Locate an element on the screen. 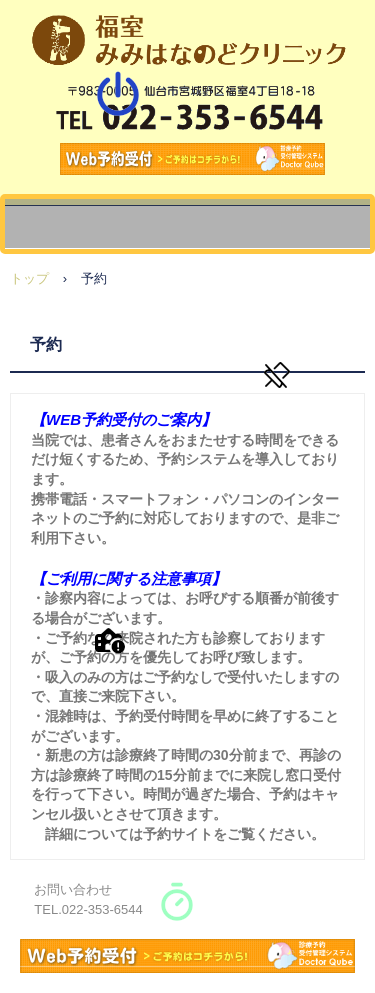 The image size is (375, 993). set or view a countdown timer is located at coordinates (177, 903).